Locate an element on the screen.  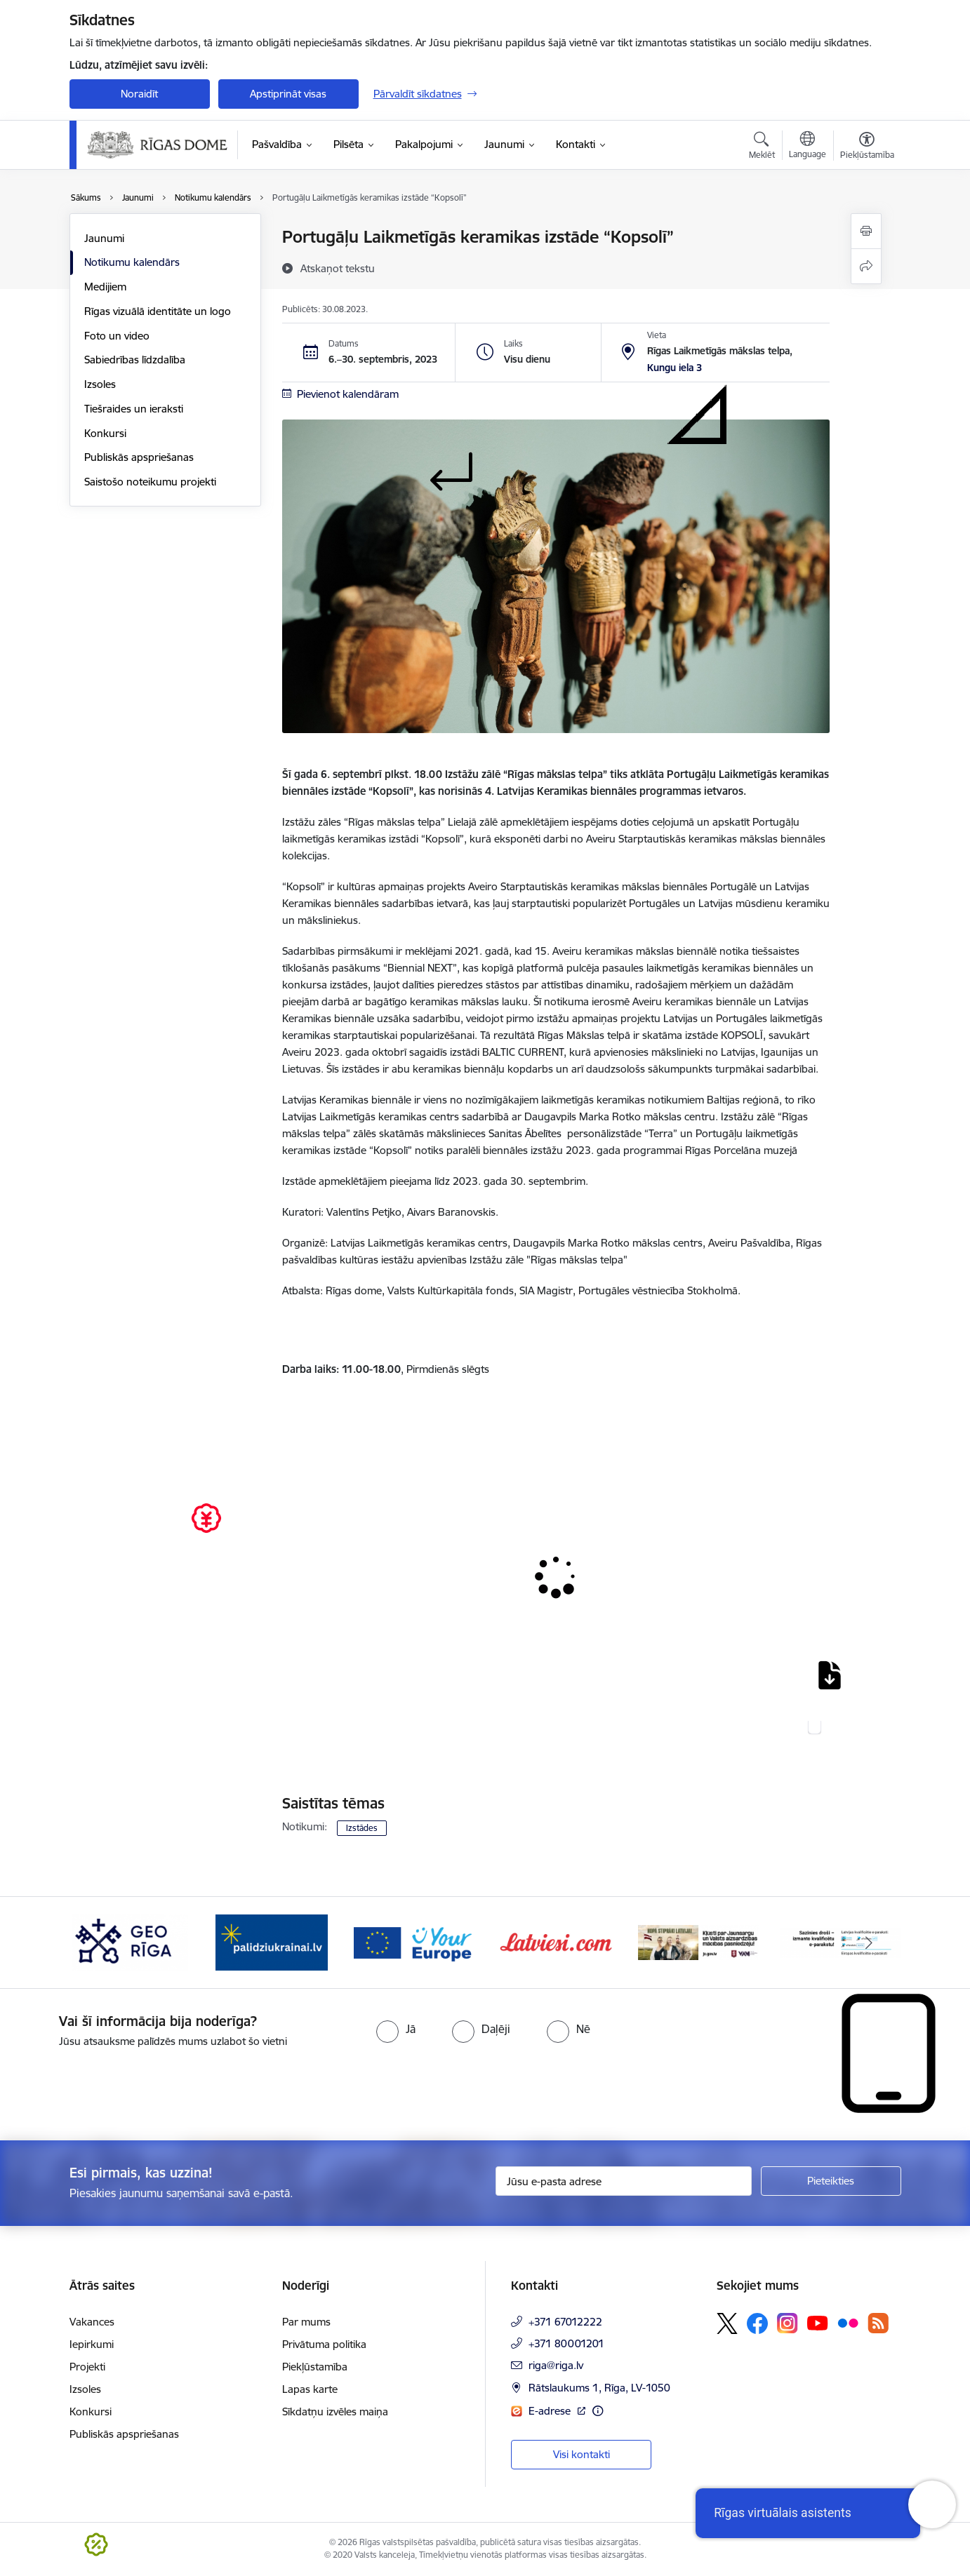
view available discounts or promotions is located at coordinates (96, 2544).